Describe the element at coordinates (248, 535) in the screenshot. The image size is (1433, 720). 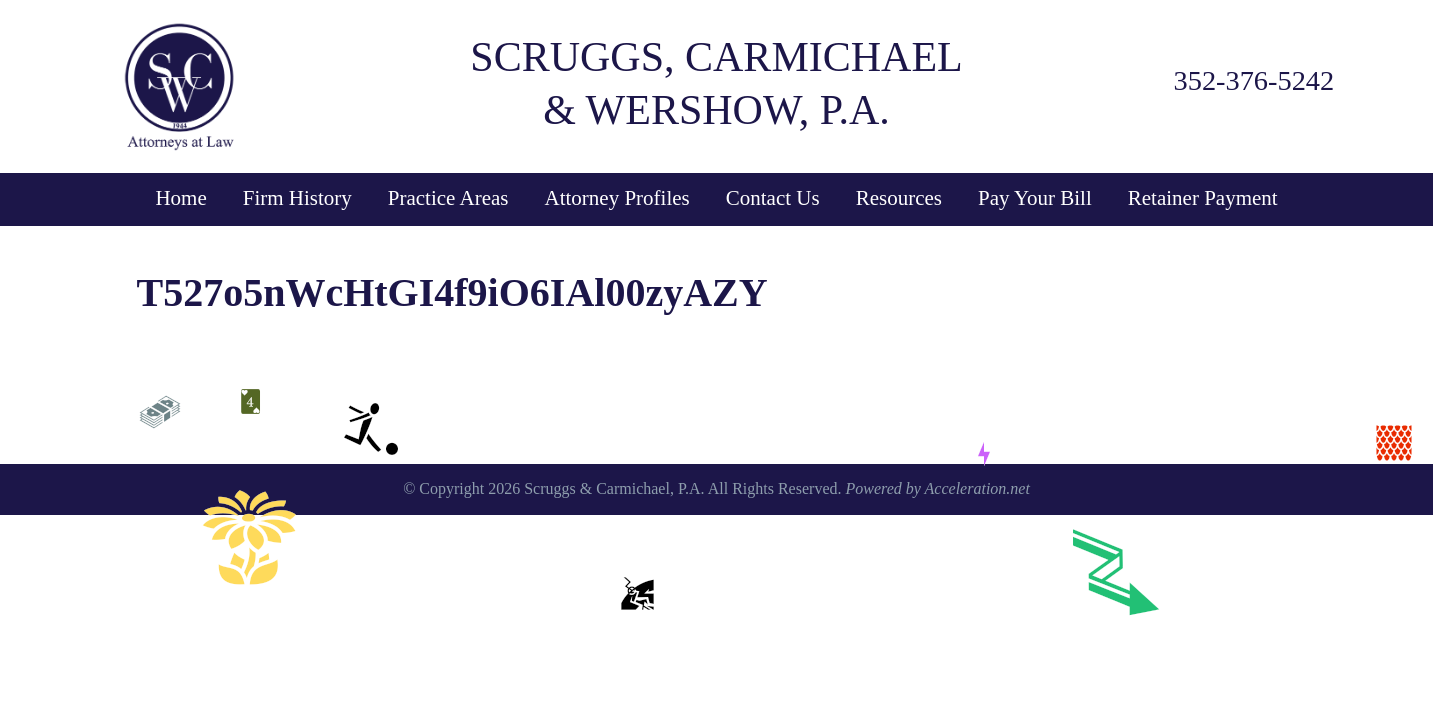
I see `decorative flower icon for nature or garden-themed content` at that location.